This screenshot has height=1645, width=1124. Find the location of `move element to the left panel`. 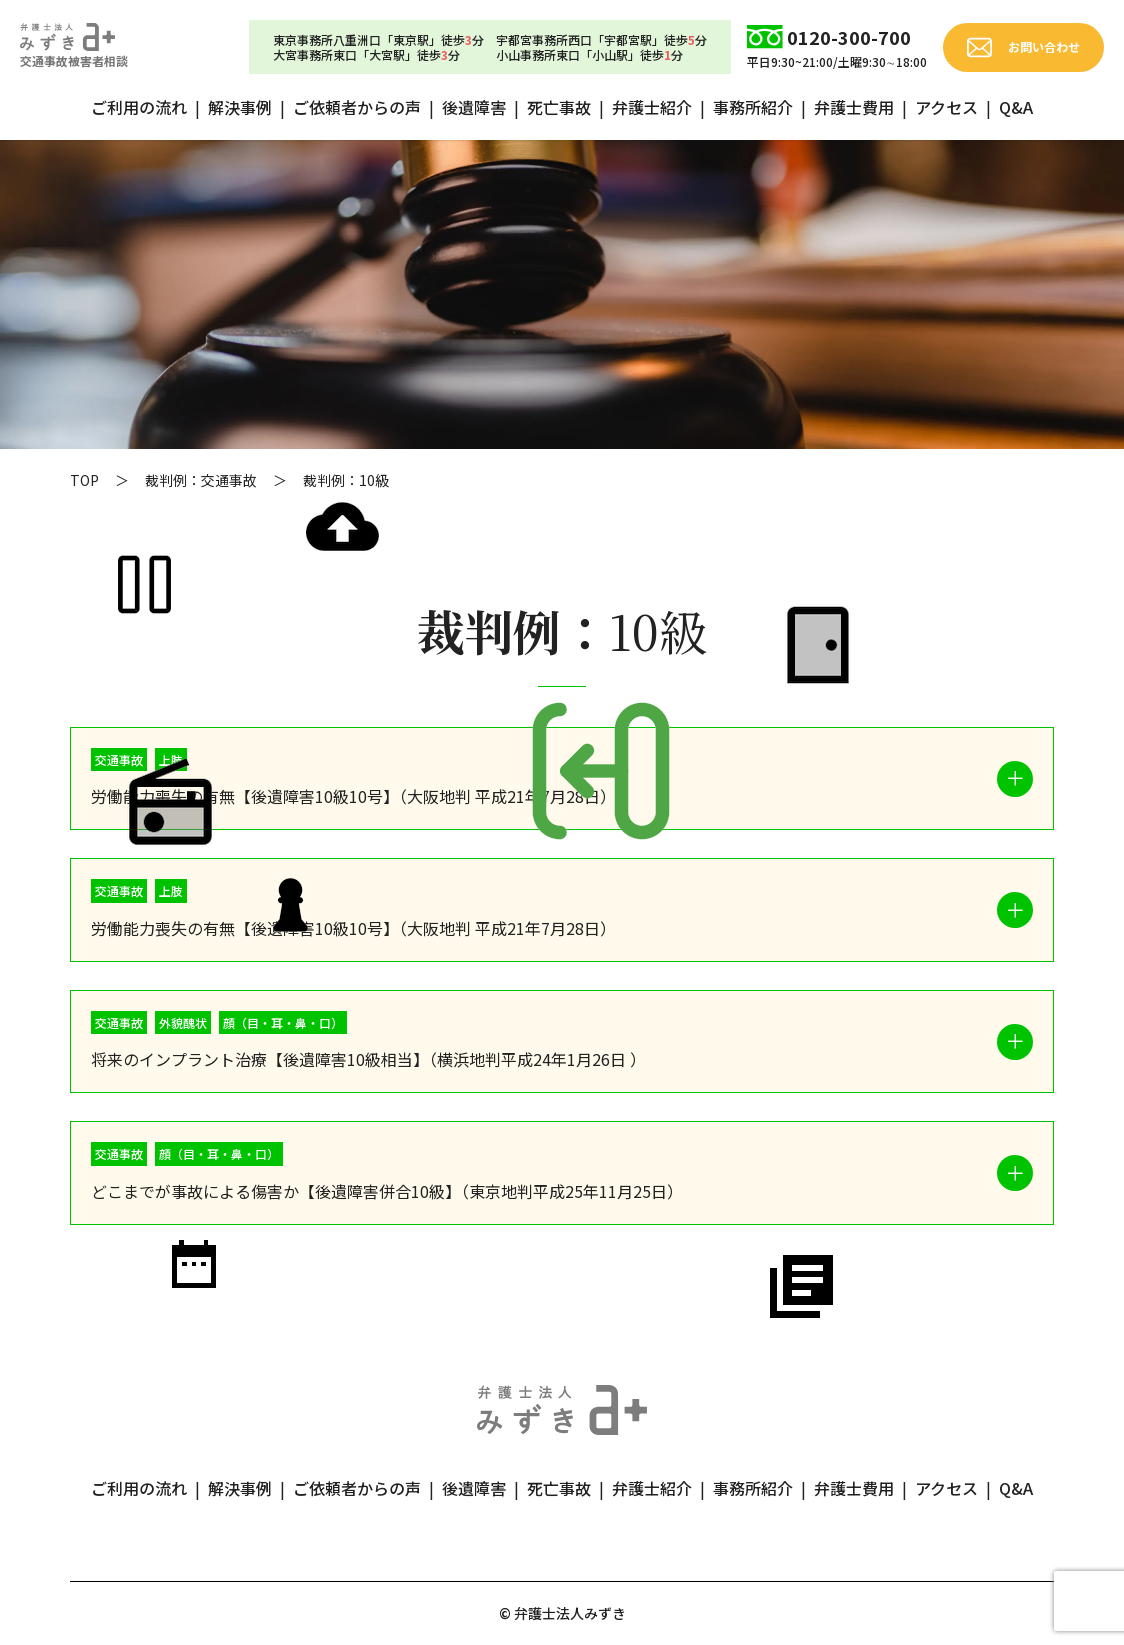

move element to the left panel is located at coordinates (601, 771).